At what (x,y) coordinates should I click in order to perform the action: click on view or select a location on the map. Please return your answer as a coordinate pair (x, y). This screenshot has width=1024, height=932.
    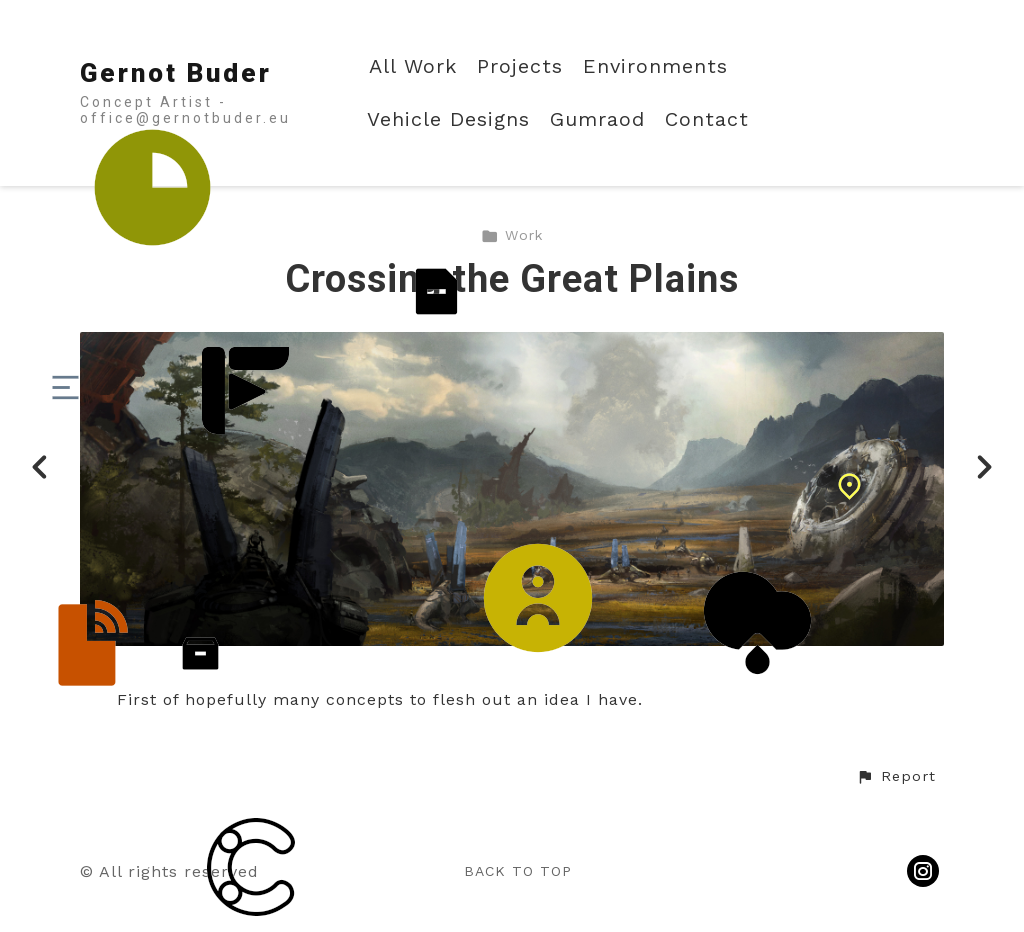
    Looking at the image, I should click on (849, 485).